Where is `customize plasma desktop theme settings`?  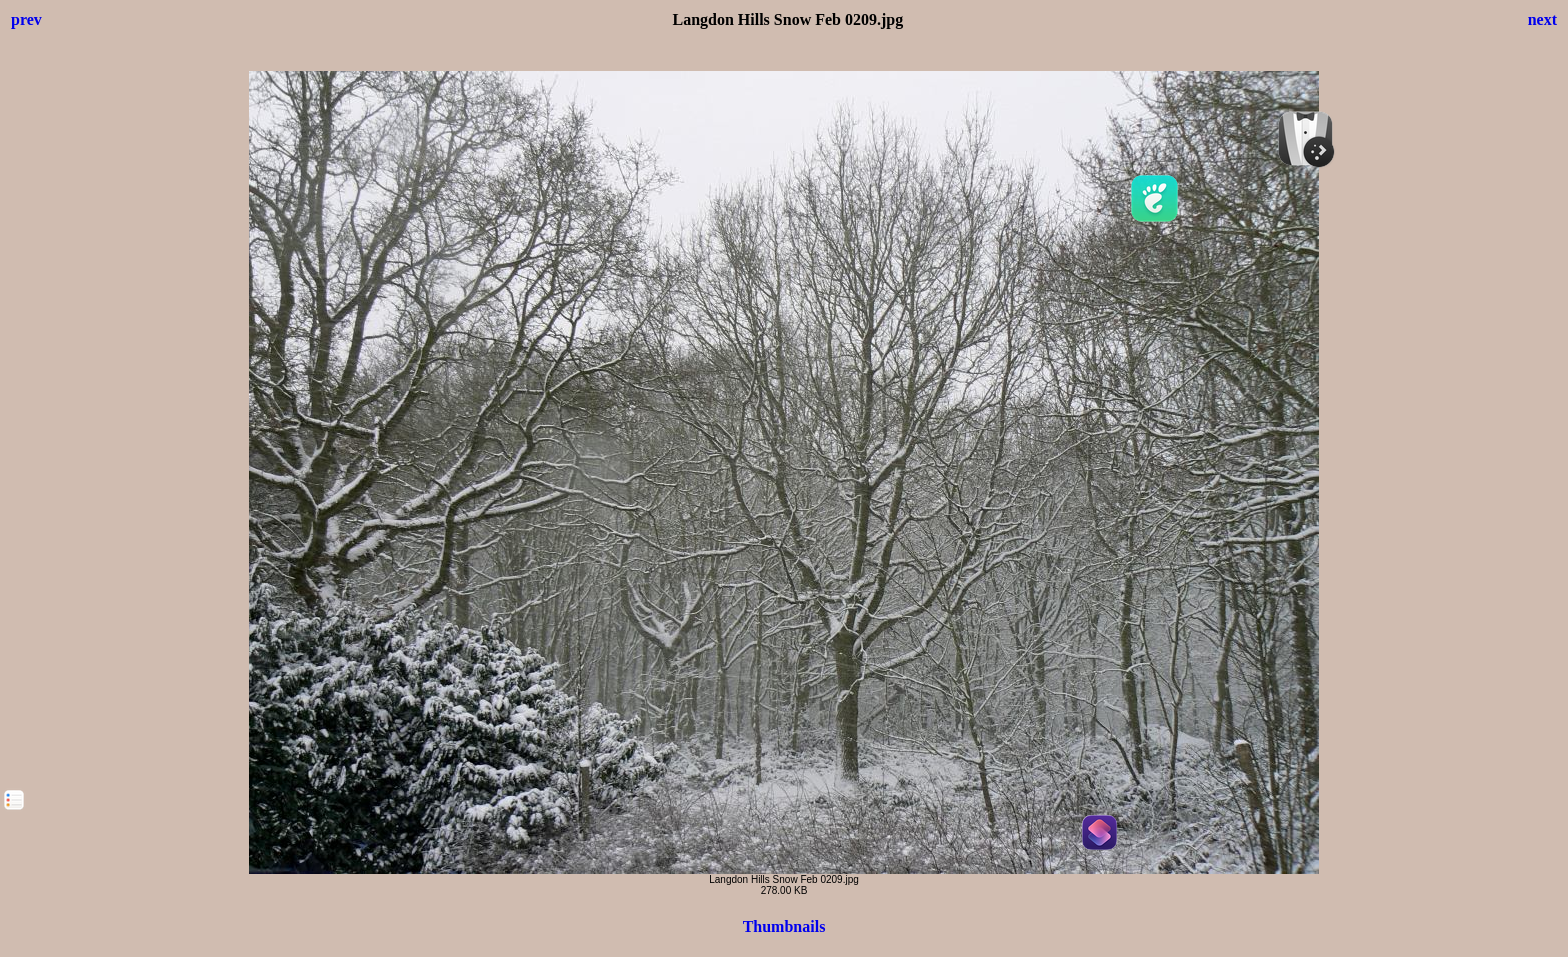
customize plasma desktop theme settings is located at coordinates (1305, 138).